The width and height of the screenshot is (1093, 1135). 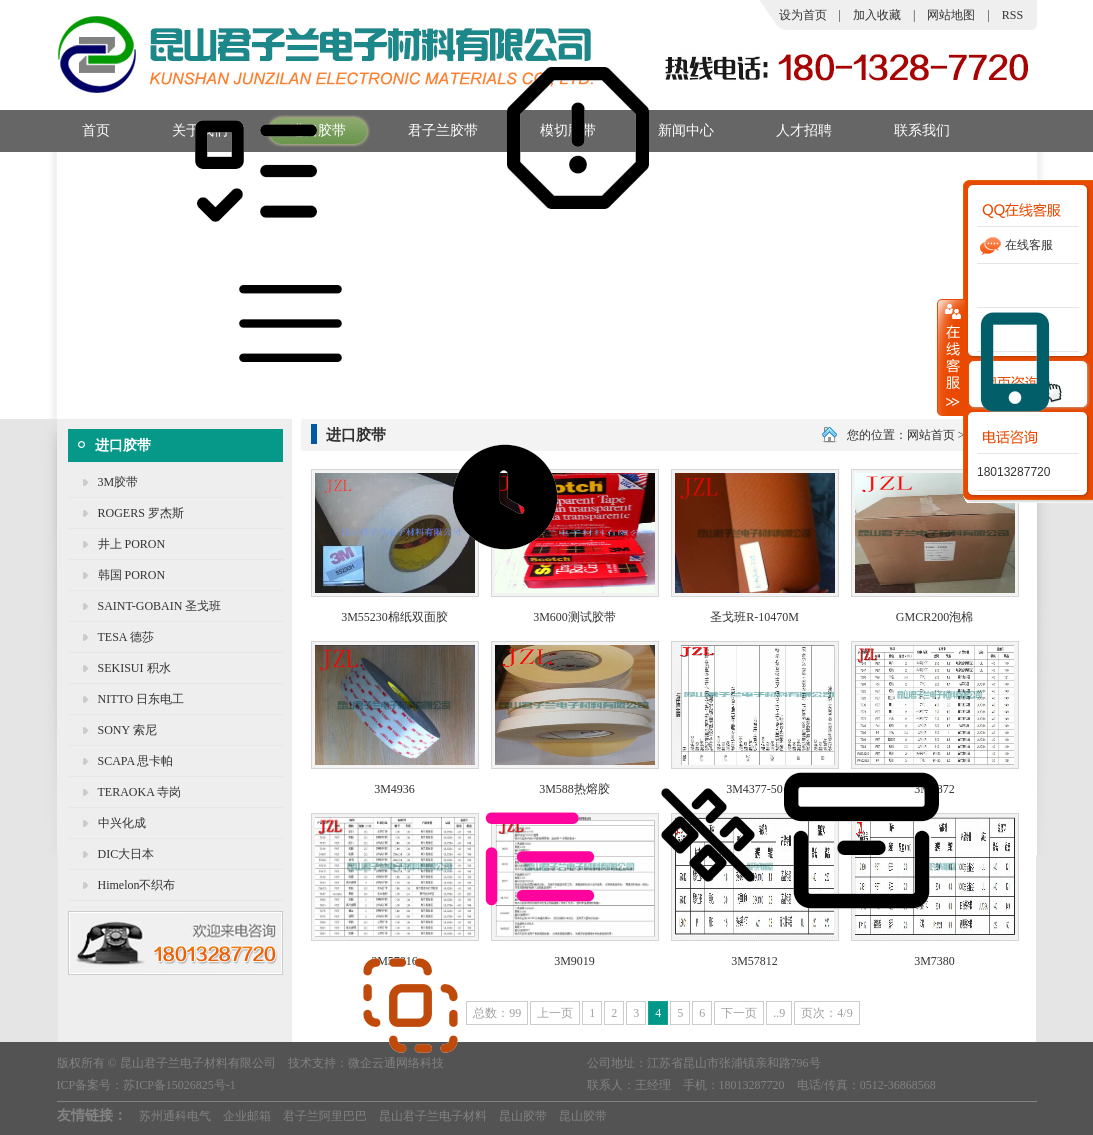 What do you see at coordinates (578, 138) in the screenshot?
I see `stop or halt current action` at bounding box center [578, 138].